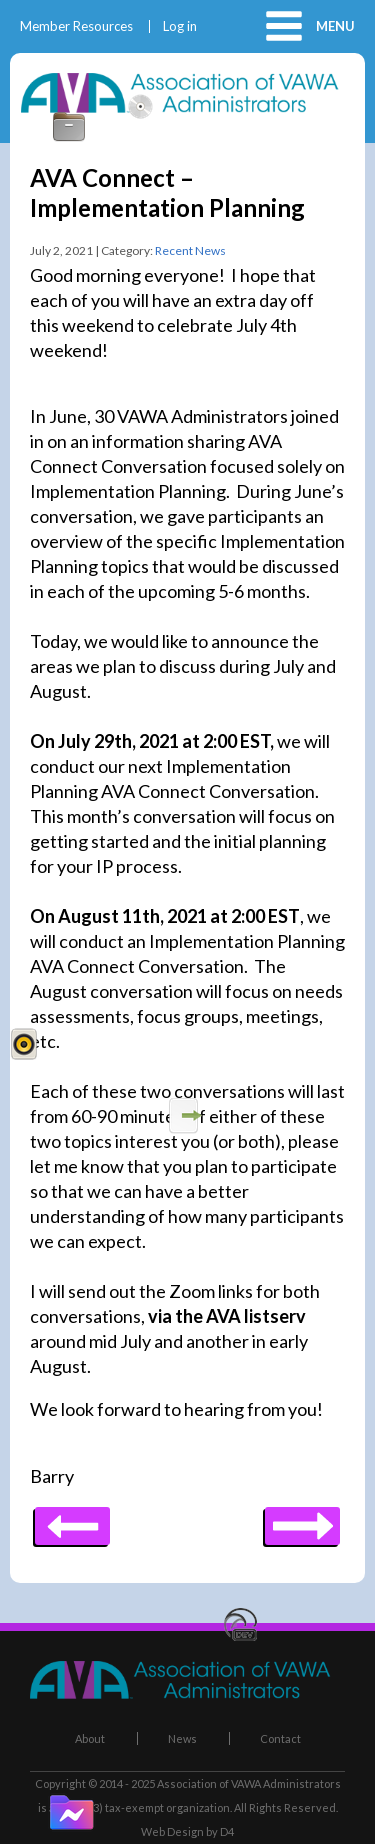  What do you see at coordinates (240, 1624) in the screenshot?
I see `open Microsoft Edge Dev browser` at bounding box center [240, 1624].